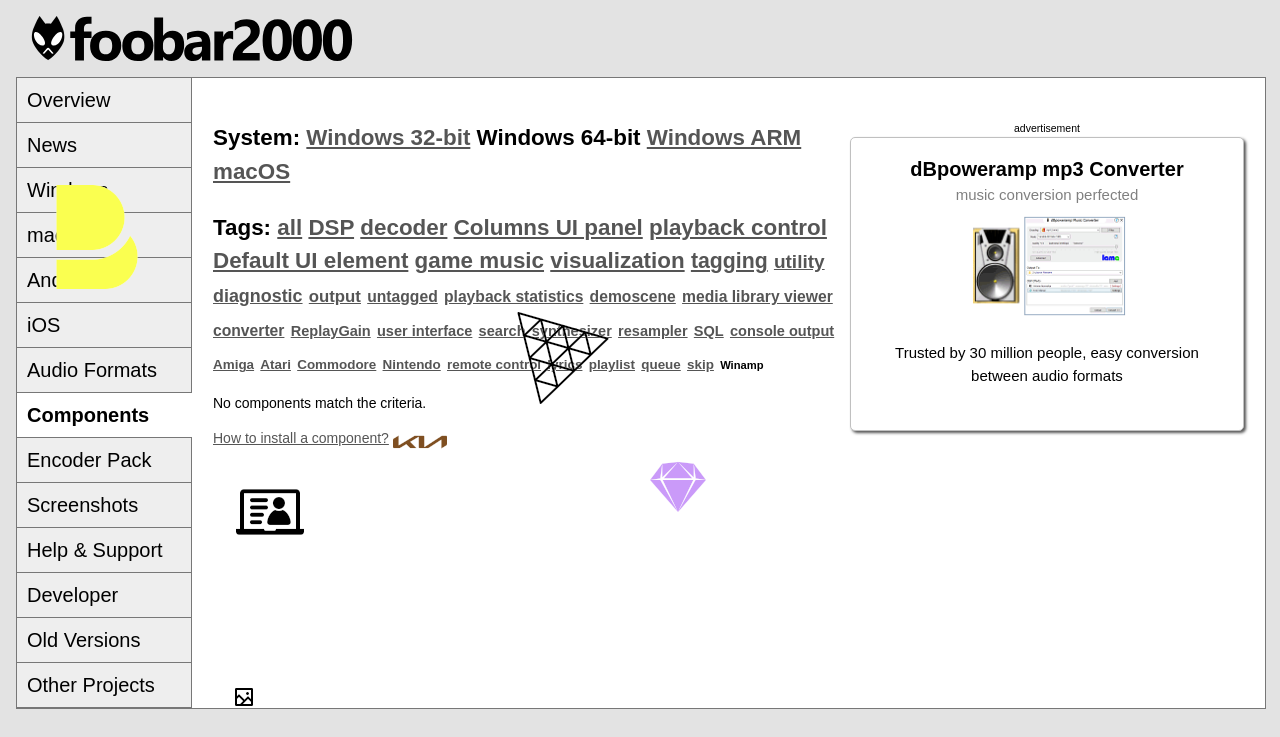 The height and width of the screenshot is (737, 1280). What do you see at coordinates (97, 237) in the screenshot?
I see `open the Beats audio app` at bounding box center [97, 237].